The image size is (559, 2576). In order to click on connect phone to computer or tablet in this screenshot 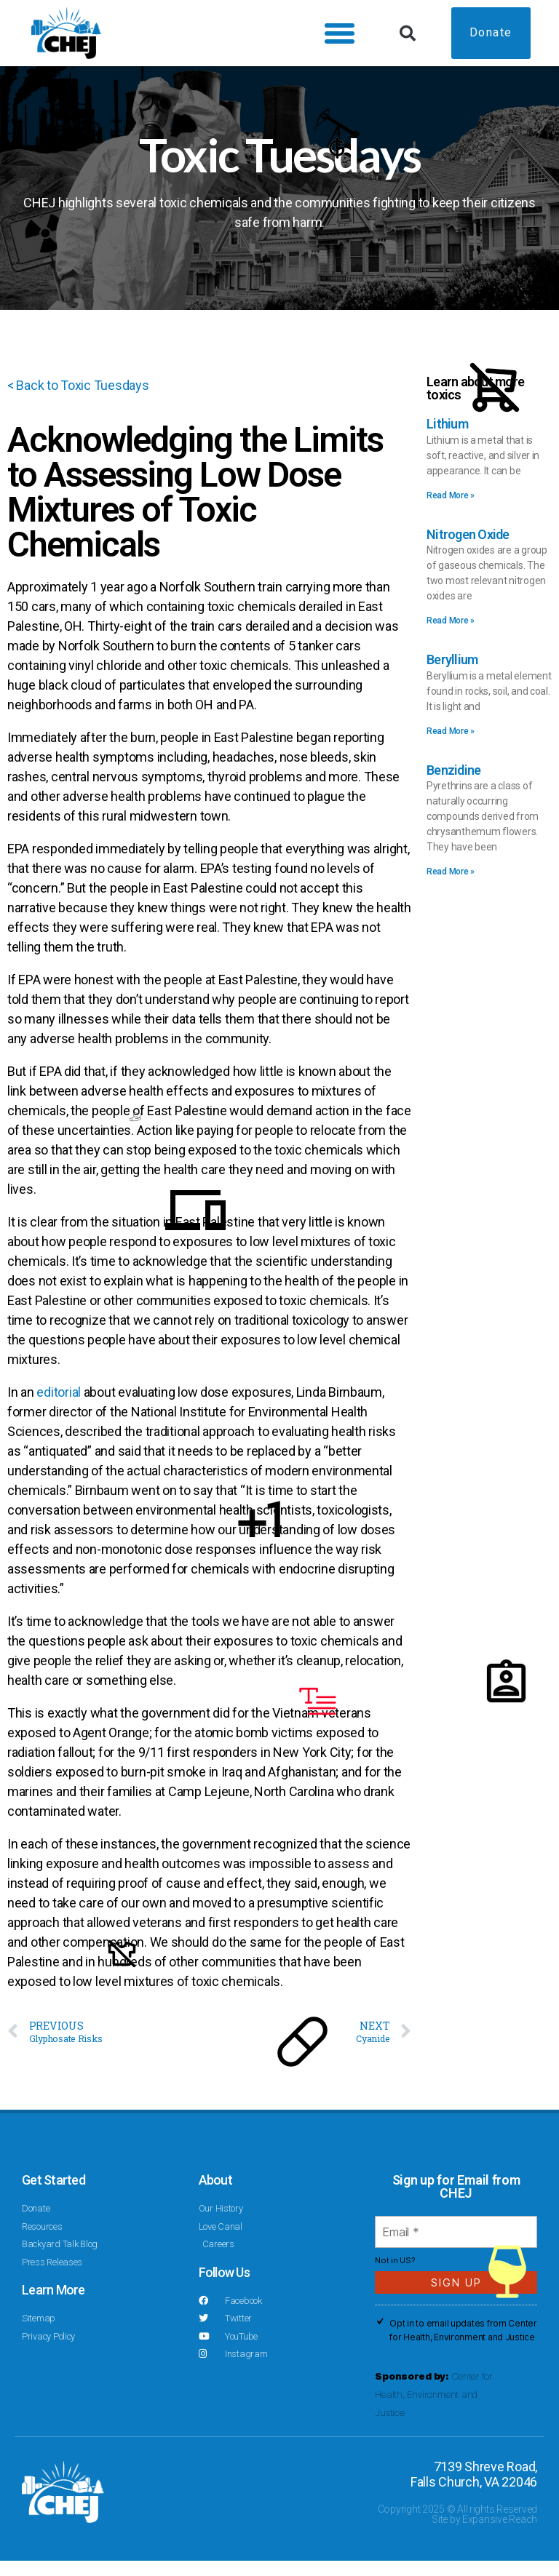, I will do `click(195, 1210)`.